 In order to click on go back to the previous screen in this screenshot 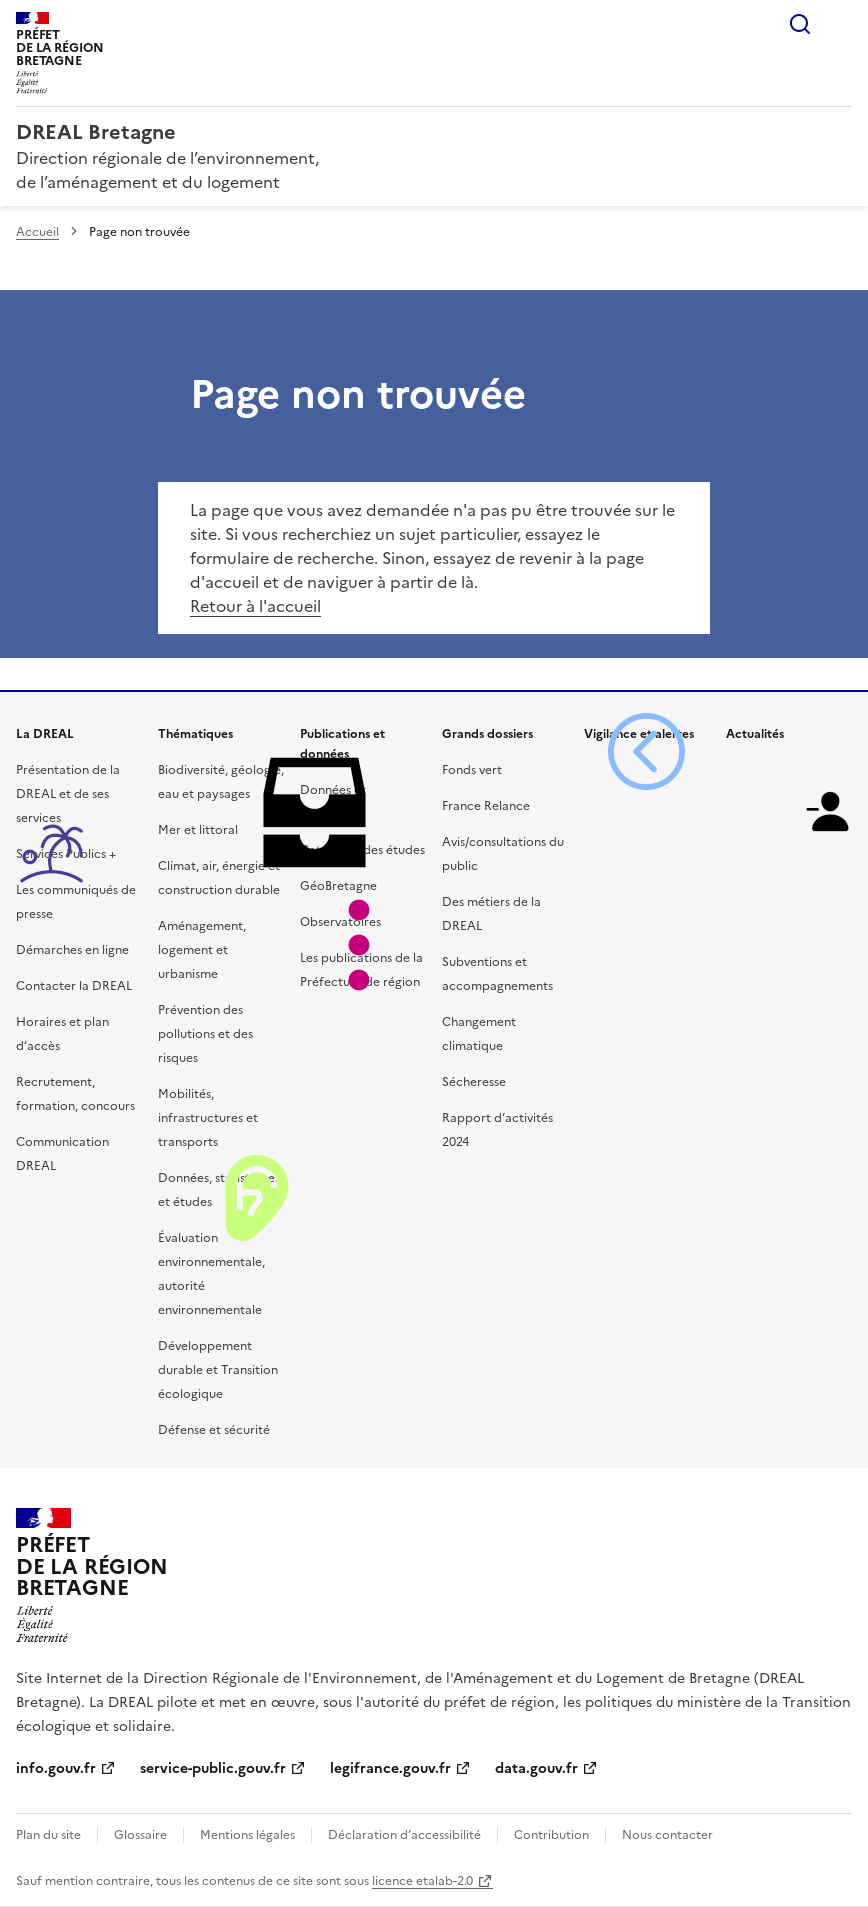, I will do `click(646, 751)`.